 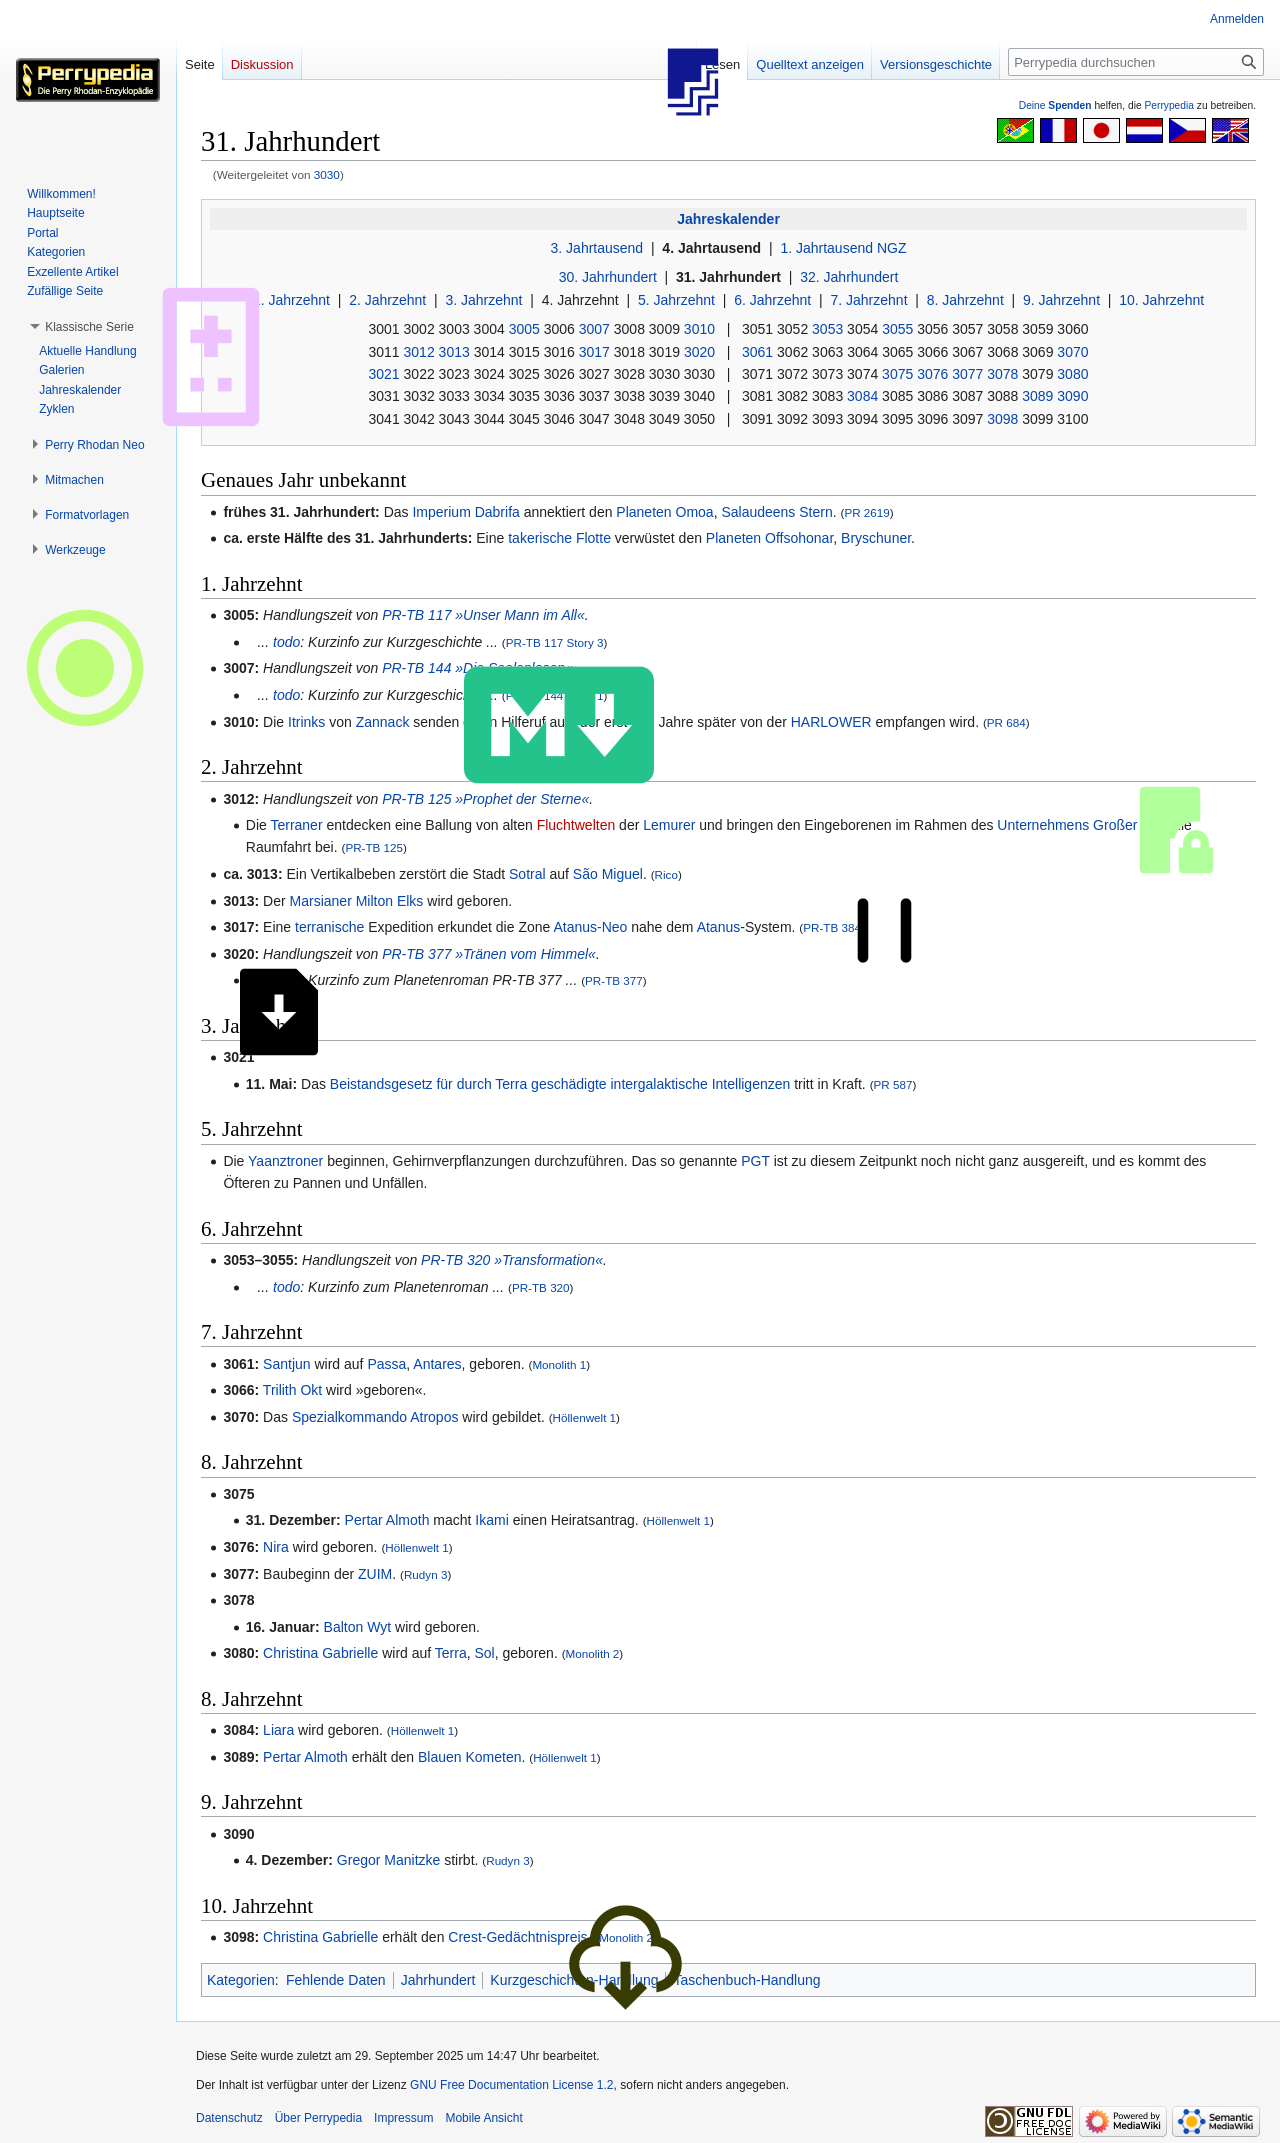 I want to click on access remote control settings, so click(x=211, y=357).